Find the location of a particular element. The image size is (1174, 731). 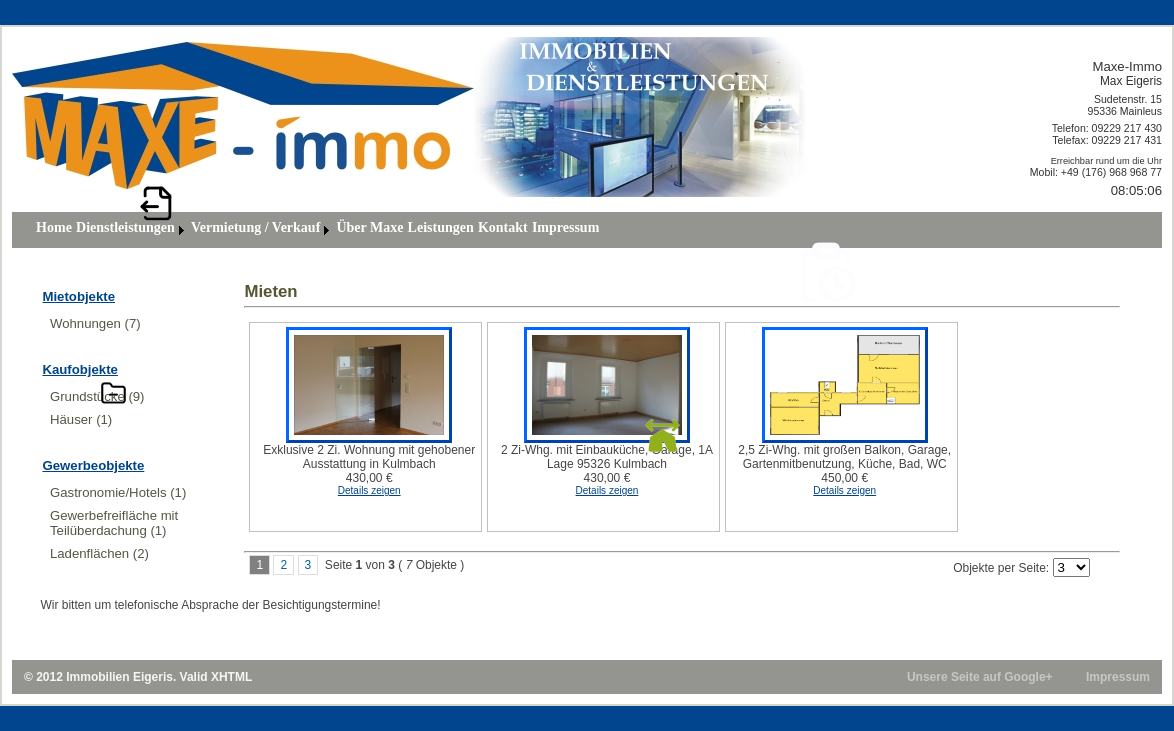

export file to another location is located at coordinates (157, 203).